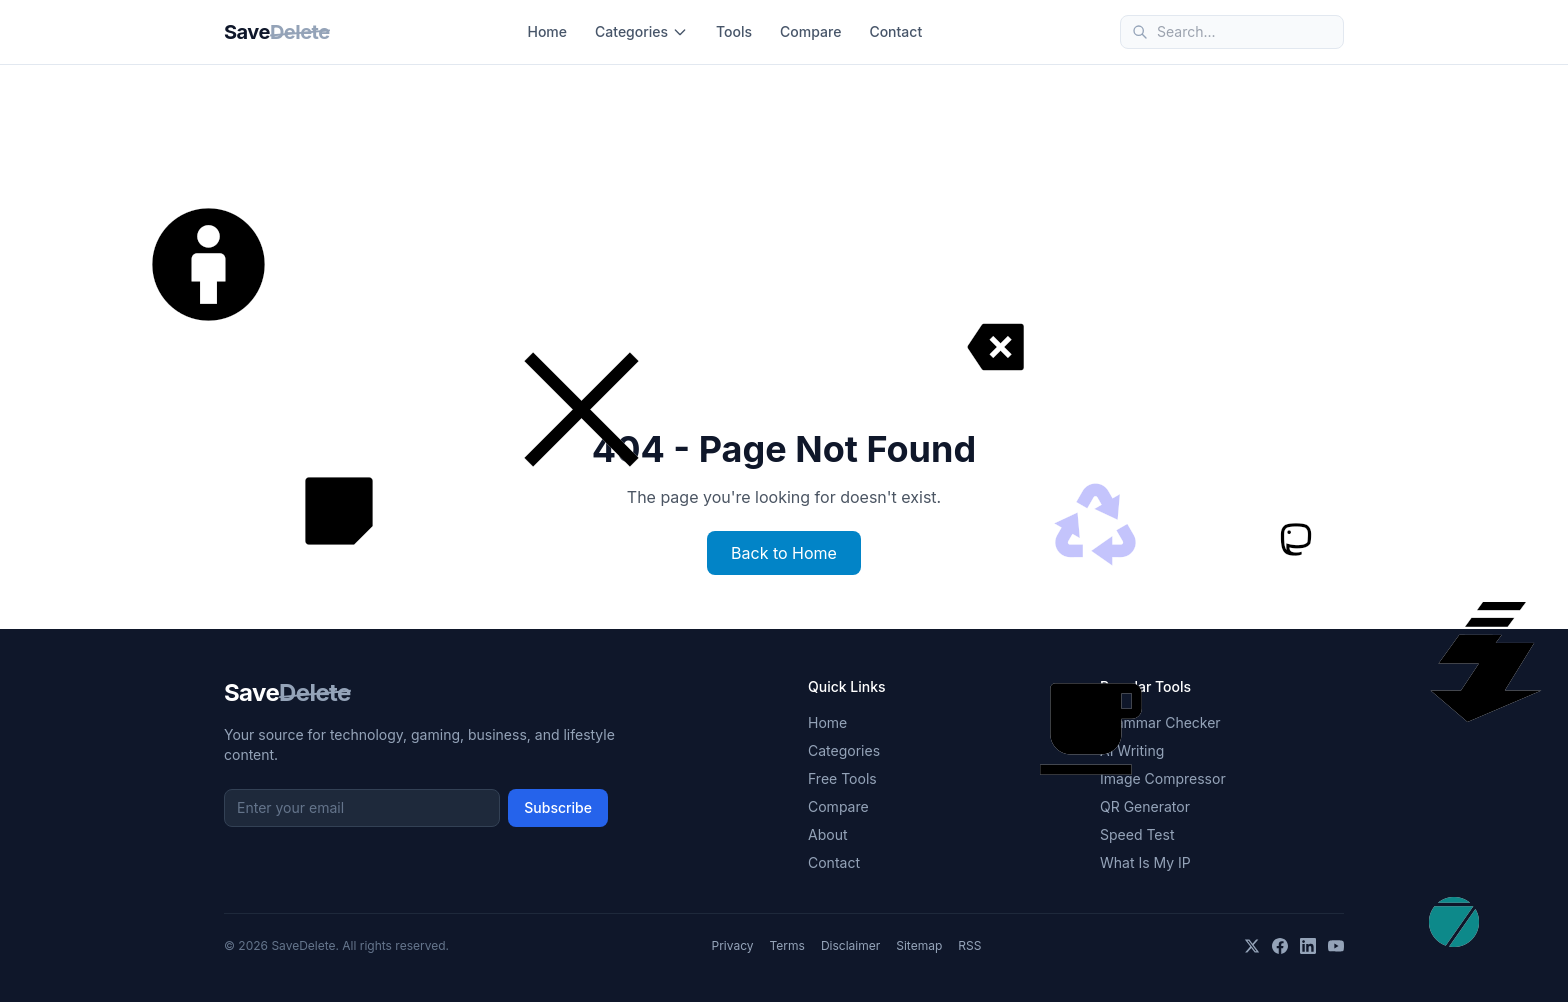 The height and width of the screenshot is (1002, 1568). I want to click on indicates recyclable item or material, so click(1095, 523).